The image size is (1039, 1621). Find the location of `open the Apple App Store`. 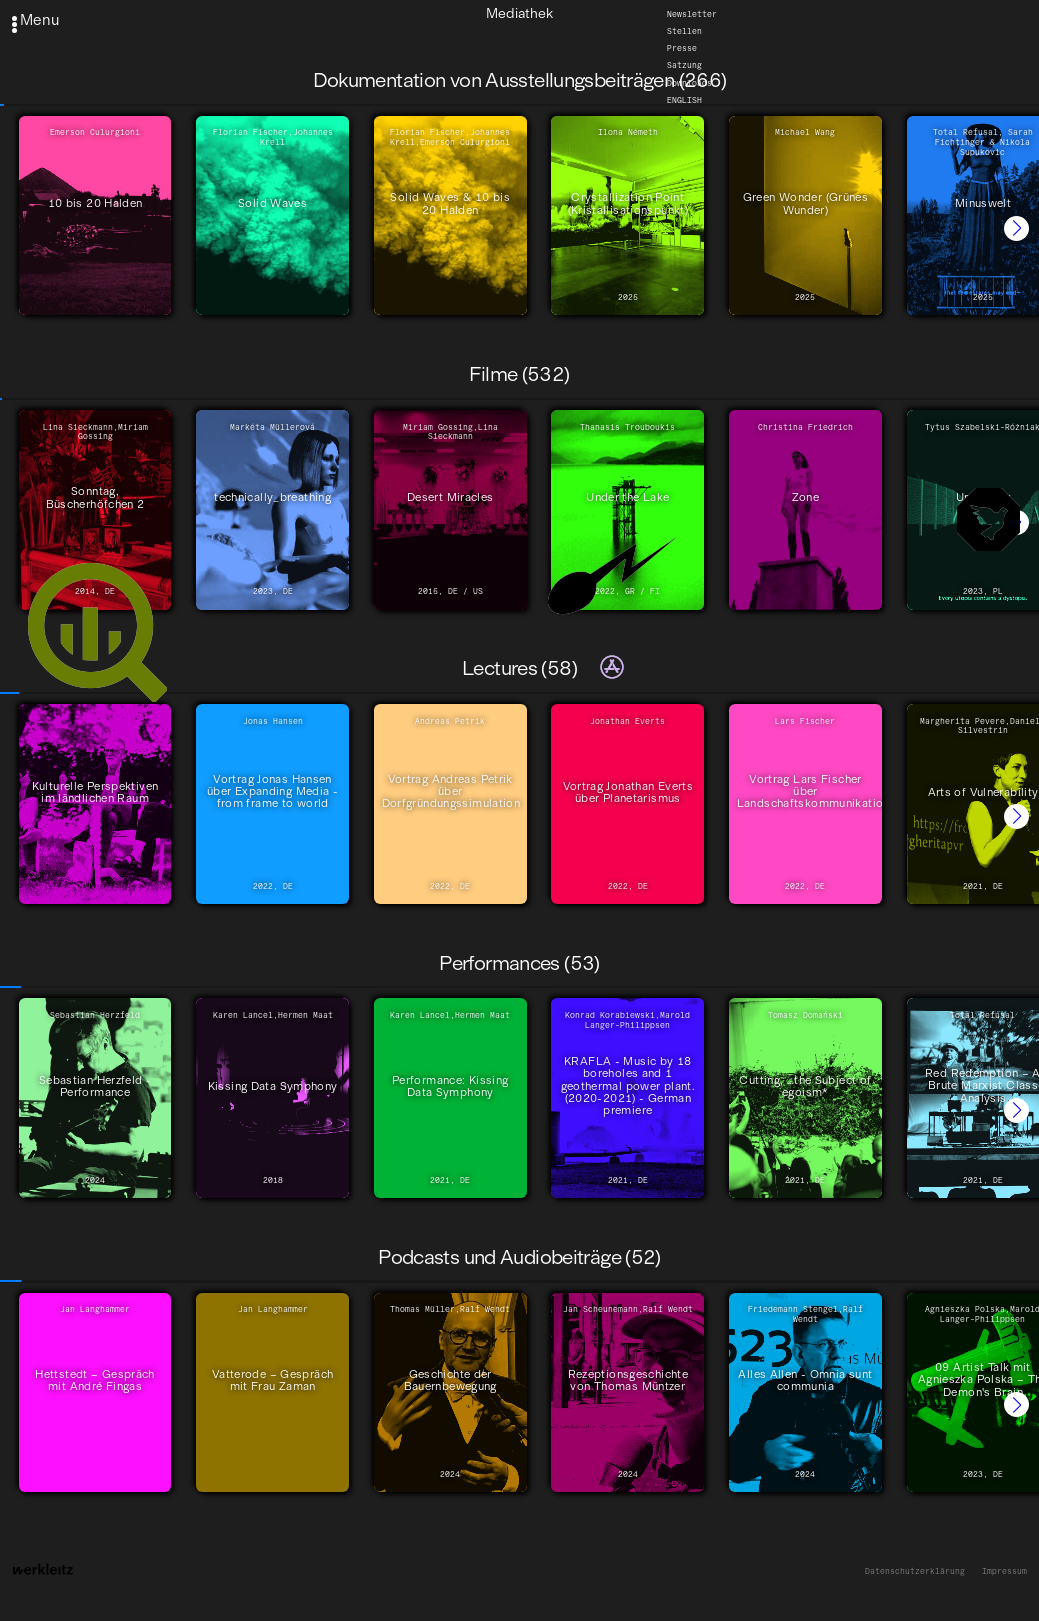

open the Apple App Store is located at coordinates (612, 667).